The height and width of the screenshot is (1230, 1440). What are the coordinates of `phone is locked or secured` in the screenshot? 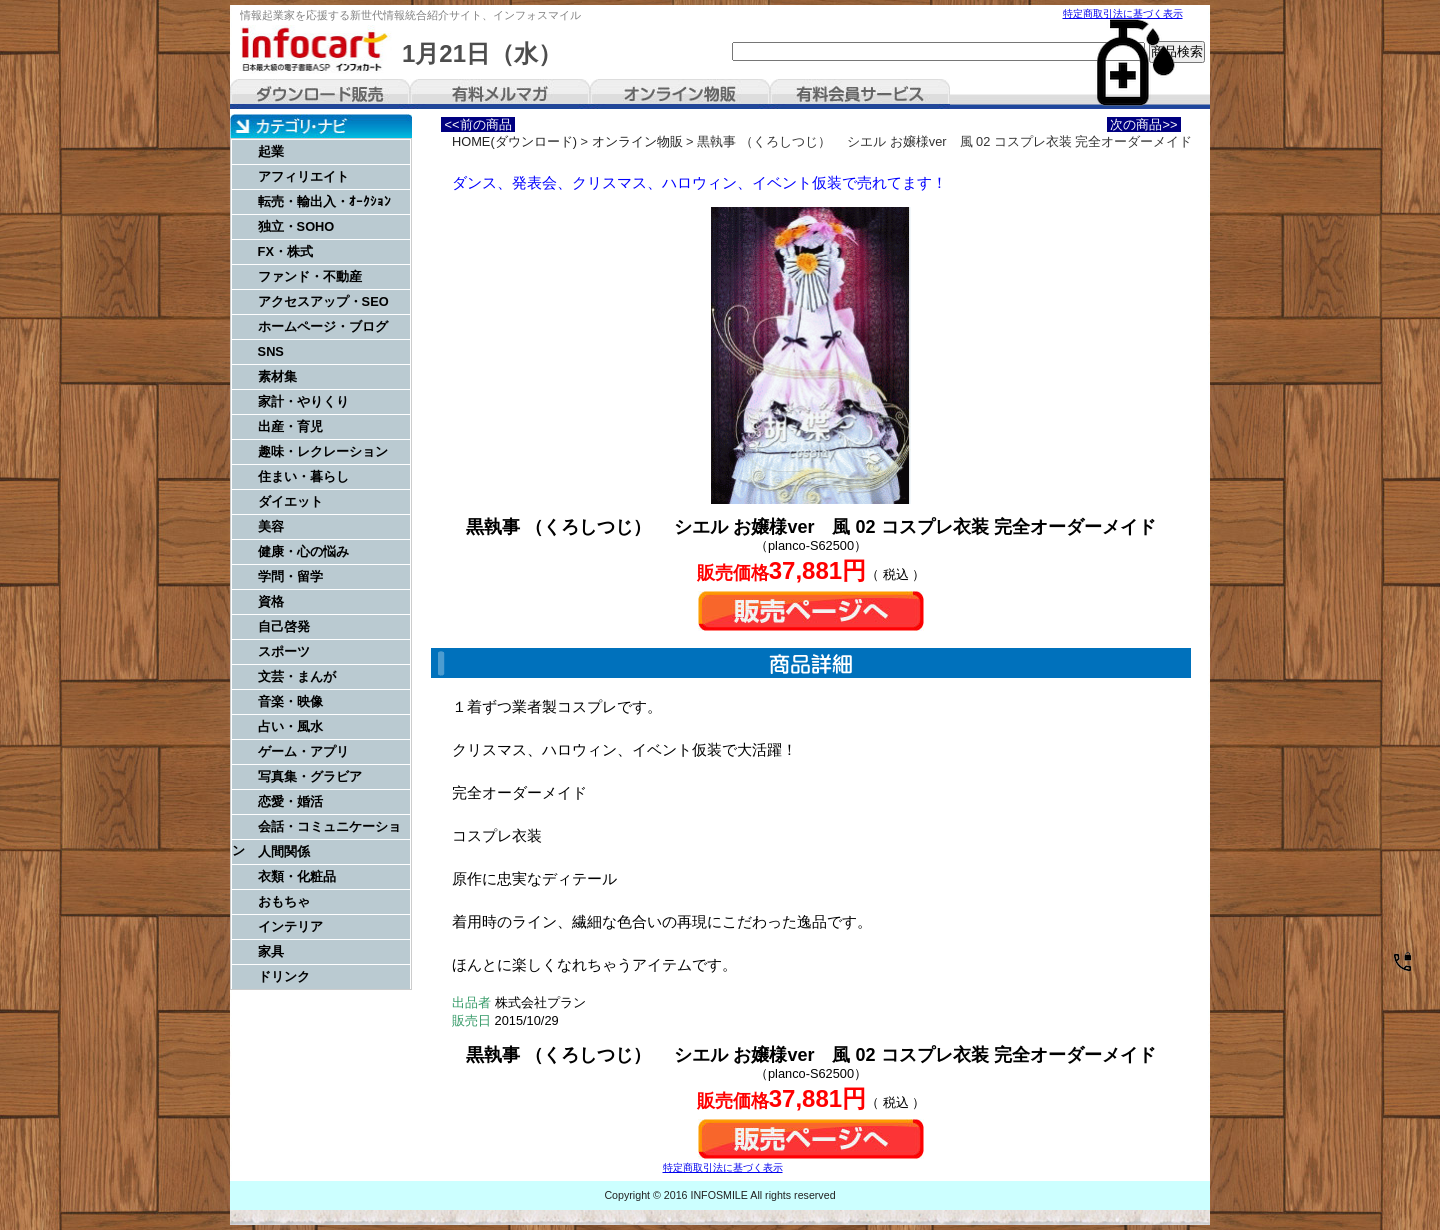 It's located at (1402, 962).